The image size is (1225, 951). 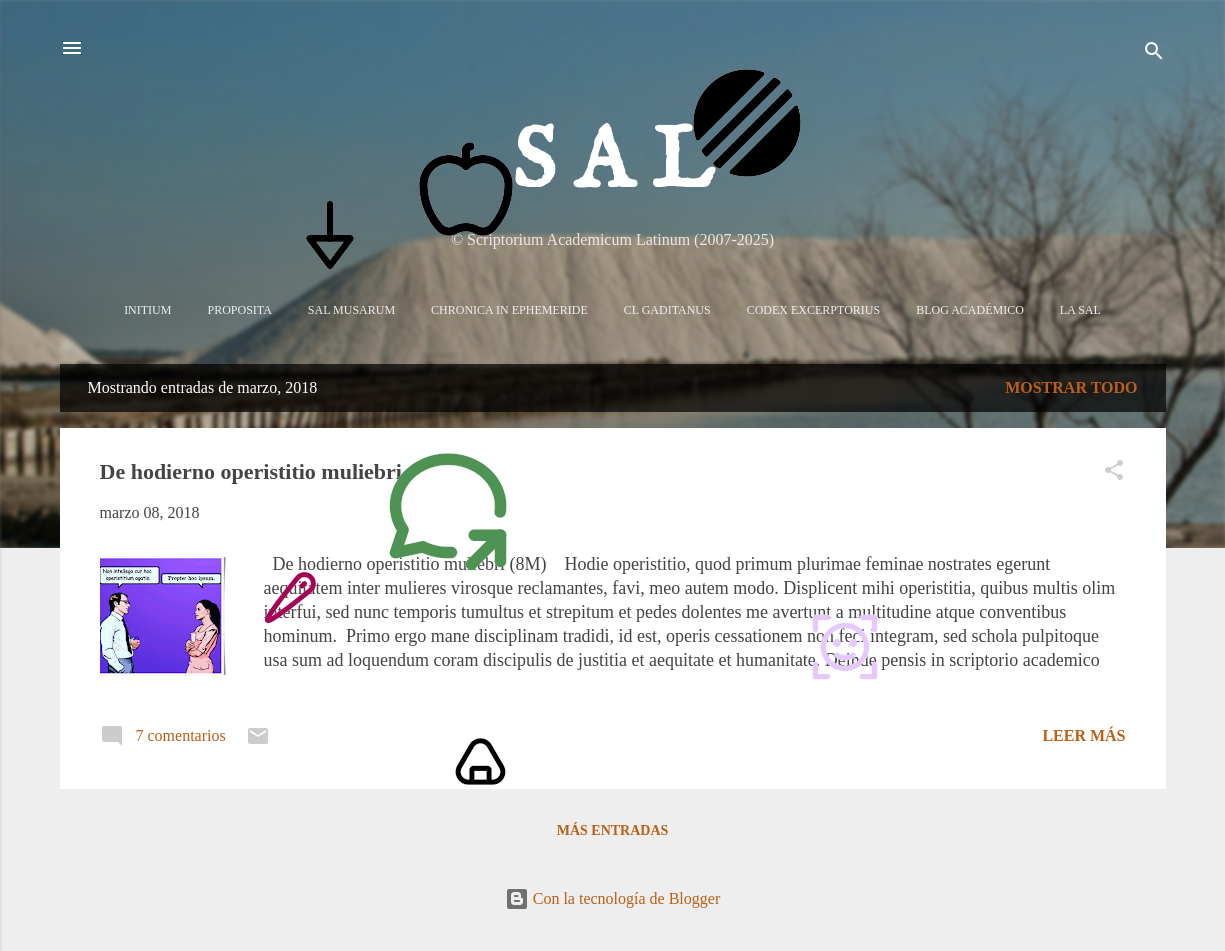 I want to click on access food or restaurant options, so click(x=480, y=761).